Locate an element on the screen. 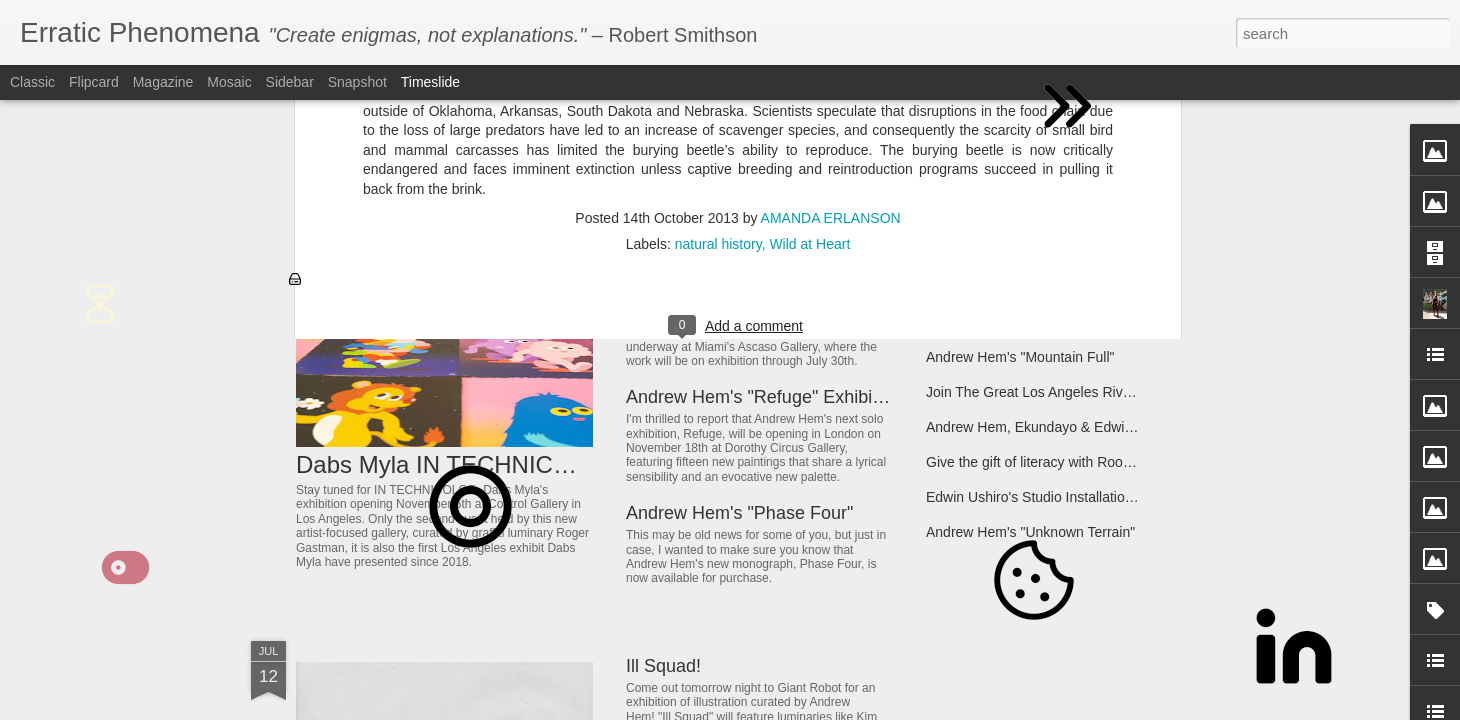 Image resolution: width=1460 pixels, height=720 pixels. indicates a process is in progress is located at coordinates (100, 304).